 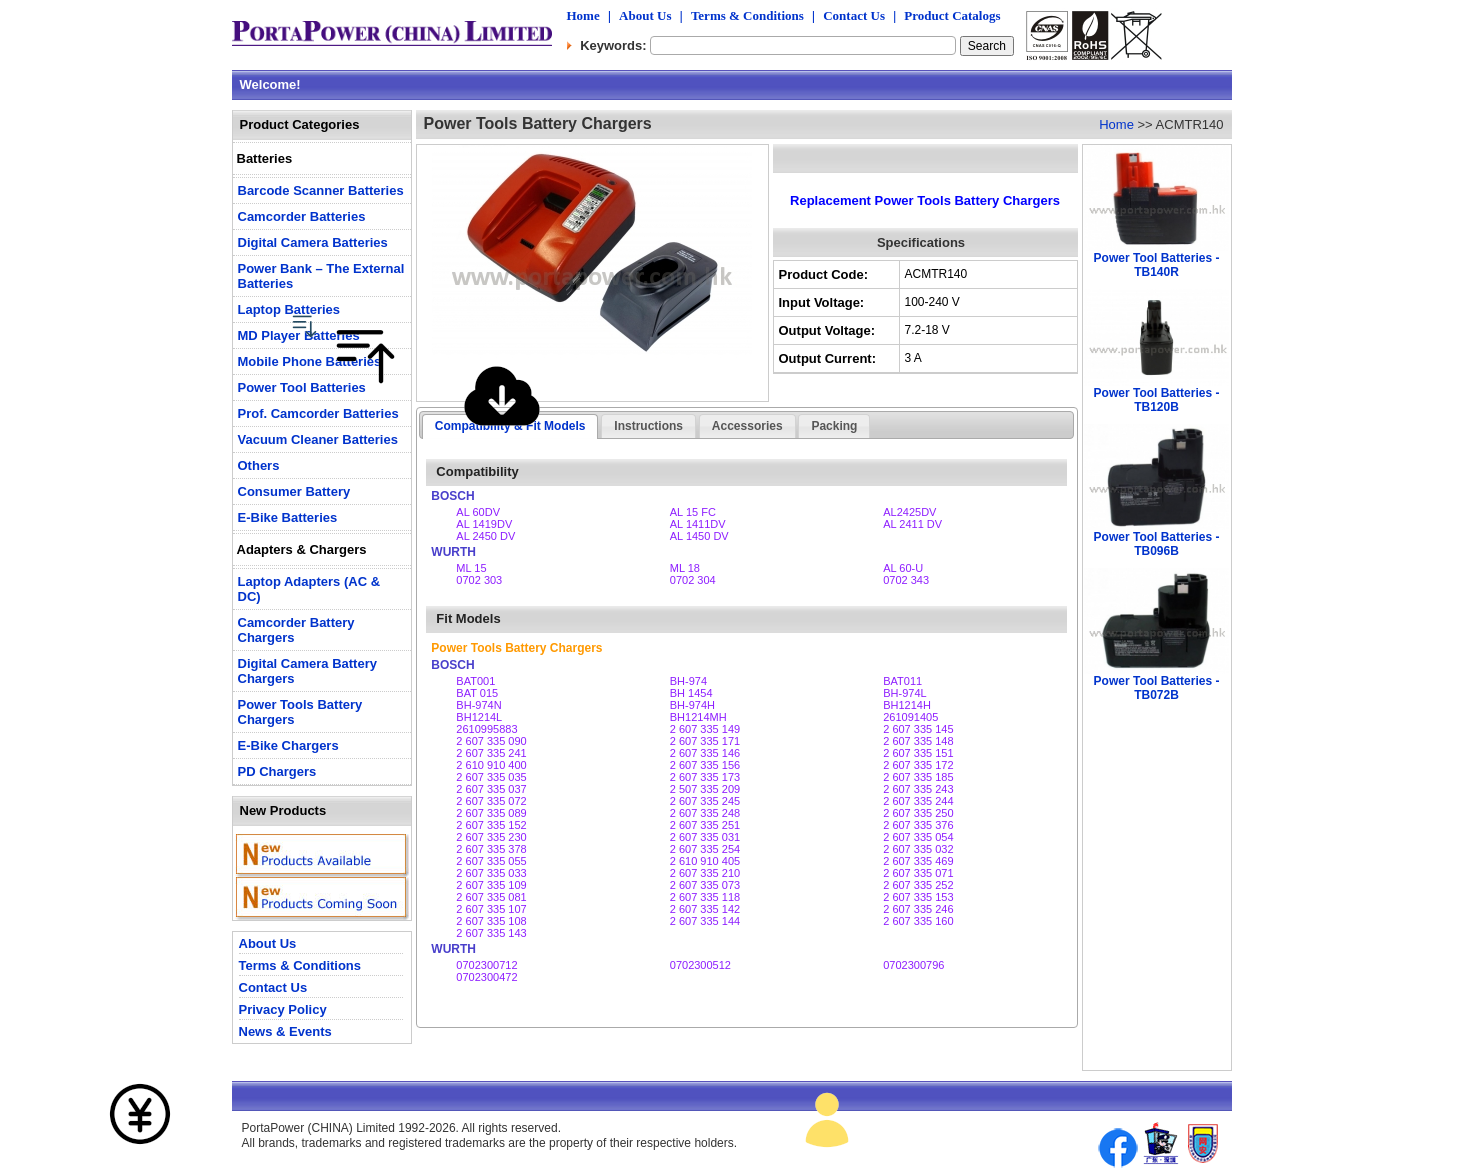 I want to click on view your profile, so click(x=827, y=1120).